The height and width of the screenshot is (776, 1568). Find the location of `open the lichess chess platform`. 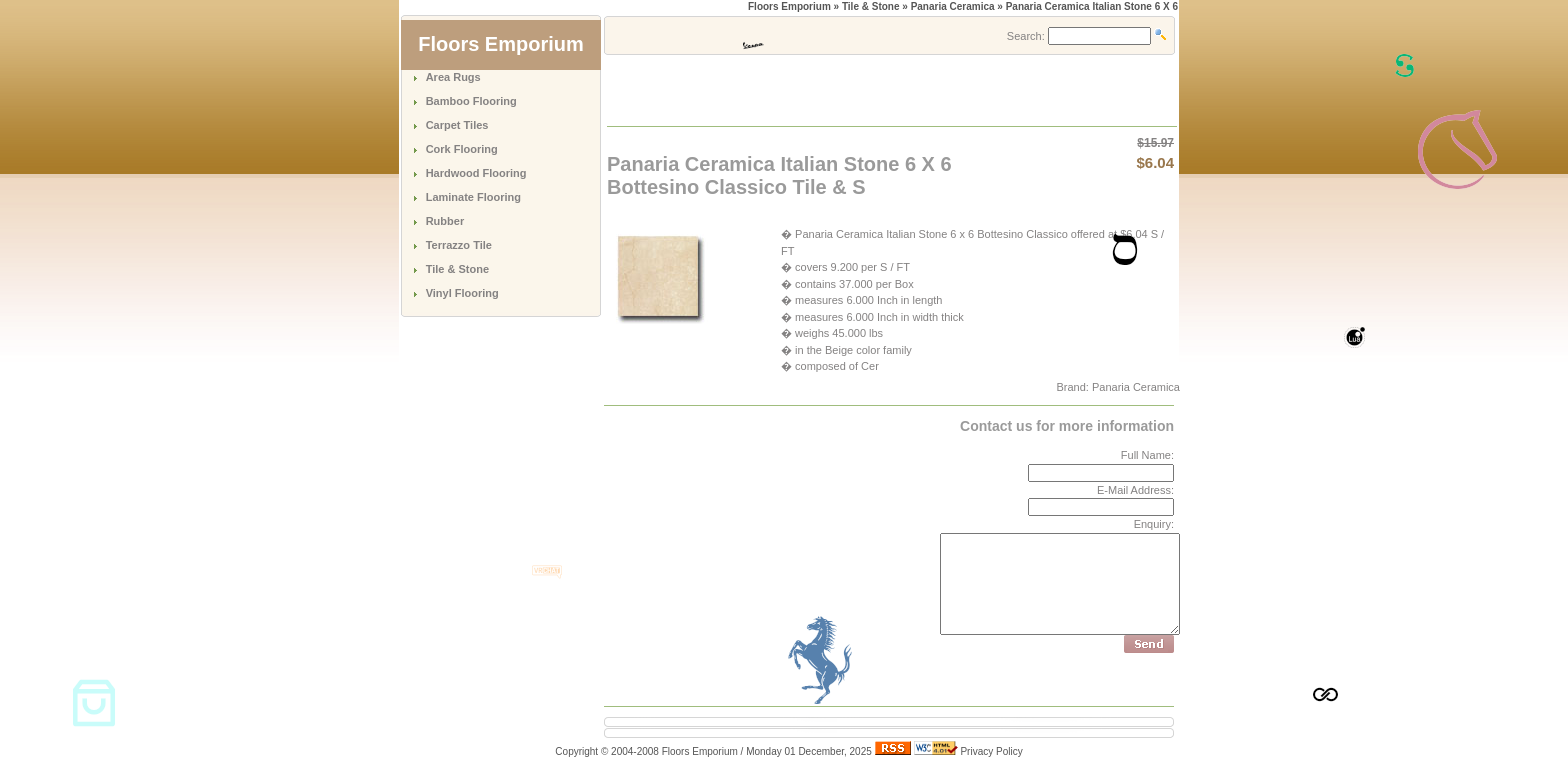

open the lichess chess platform is located at coordinates (1457, 149).